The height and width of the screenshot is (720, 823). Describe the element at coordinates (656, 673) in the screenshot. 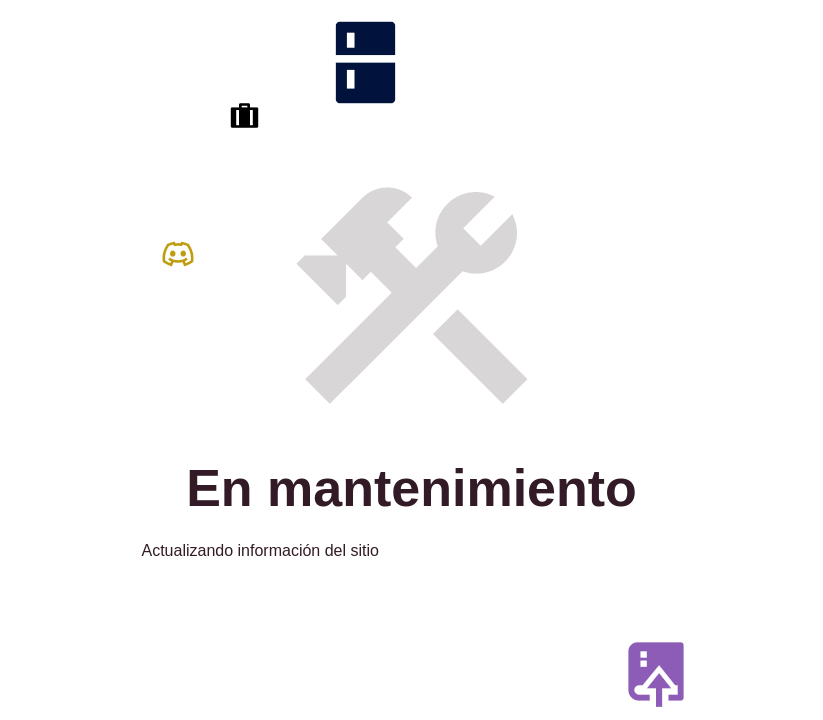

I see `view commit history for a repository` at that location.